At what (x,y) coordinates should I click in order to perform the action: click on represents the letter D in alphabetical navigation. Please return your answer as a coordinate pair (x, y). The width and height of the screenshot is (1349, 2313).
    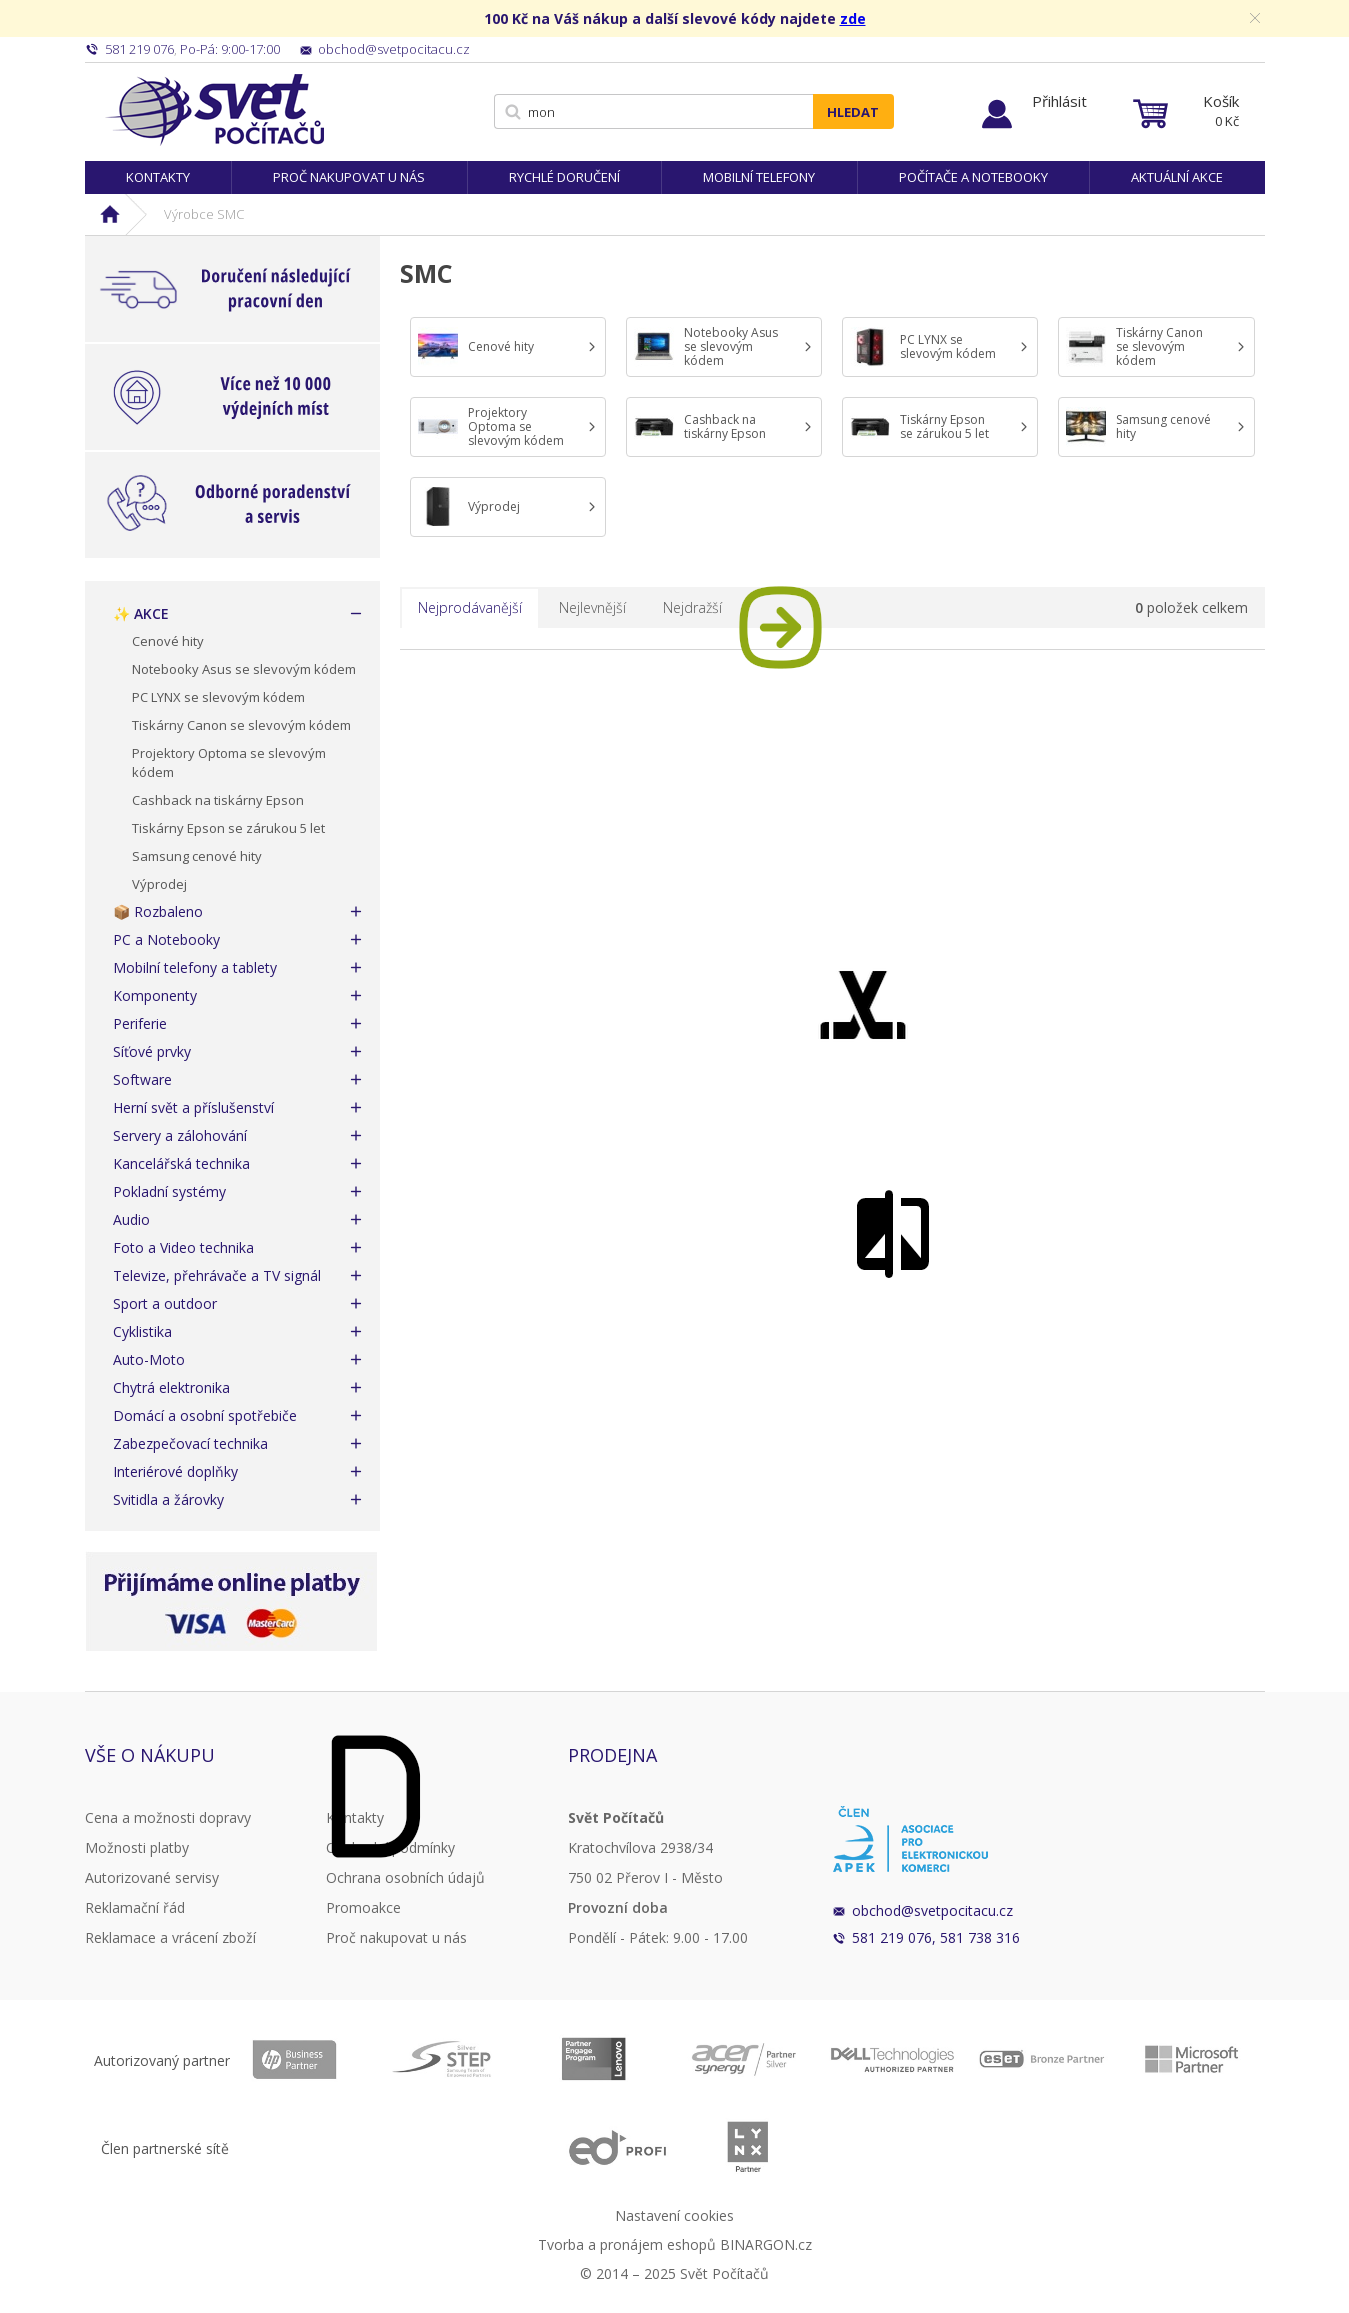
    Looking at the image, I should click on (372, 1796).